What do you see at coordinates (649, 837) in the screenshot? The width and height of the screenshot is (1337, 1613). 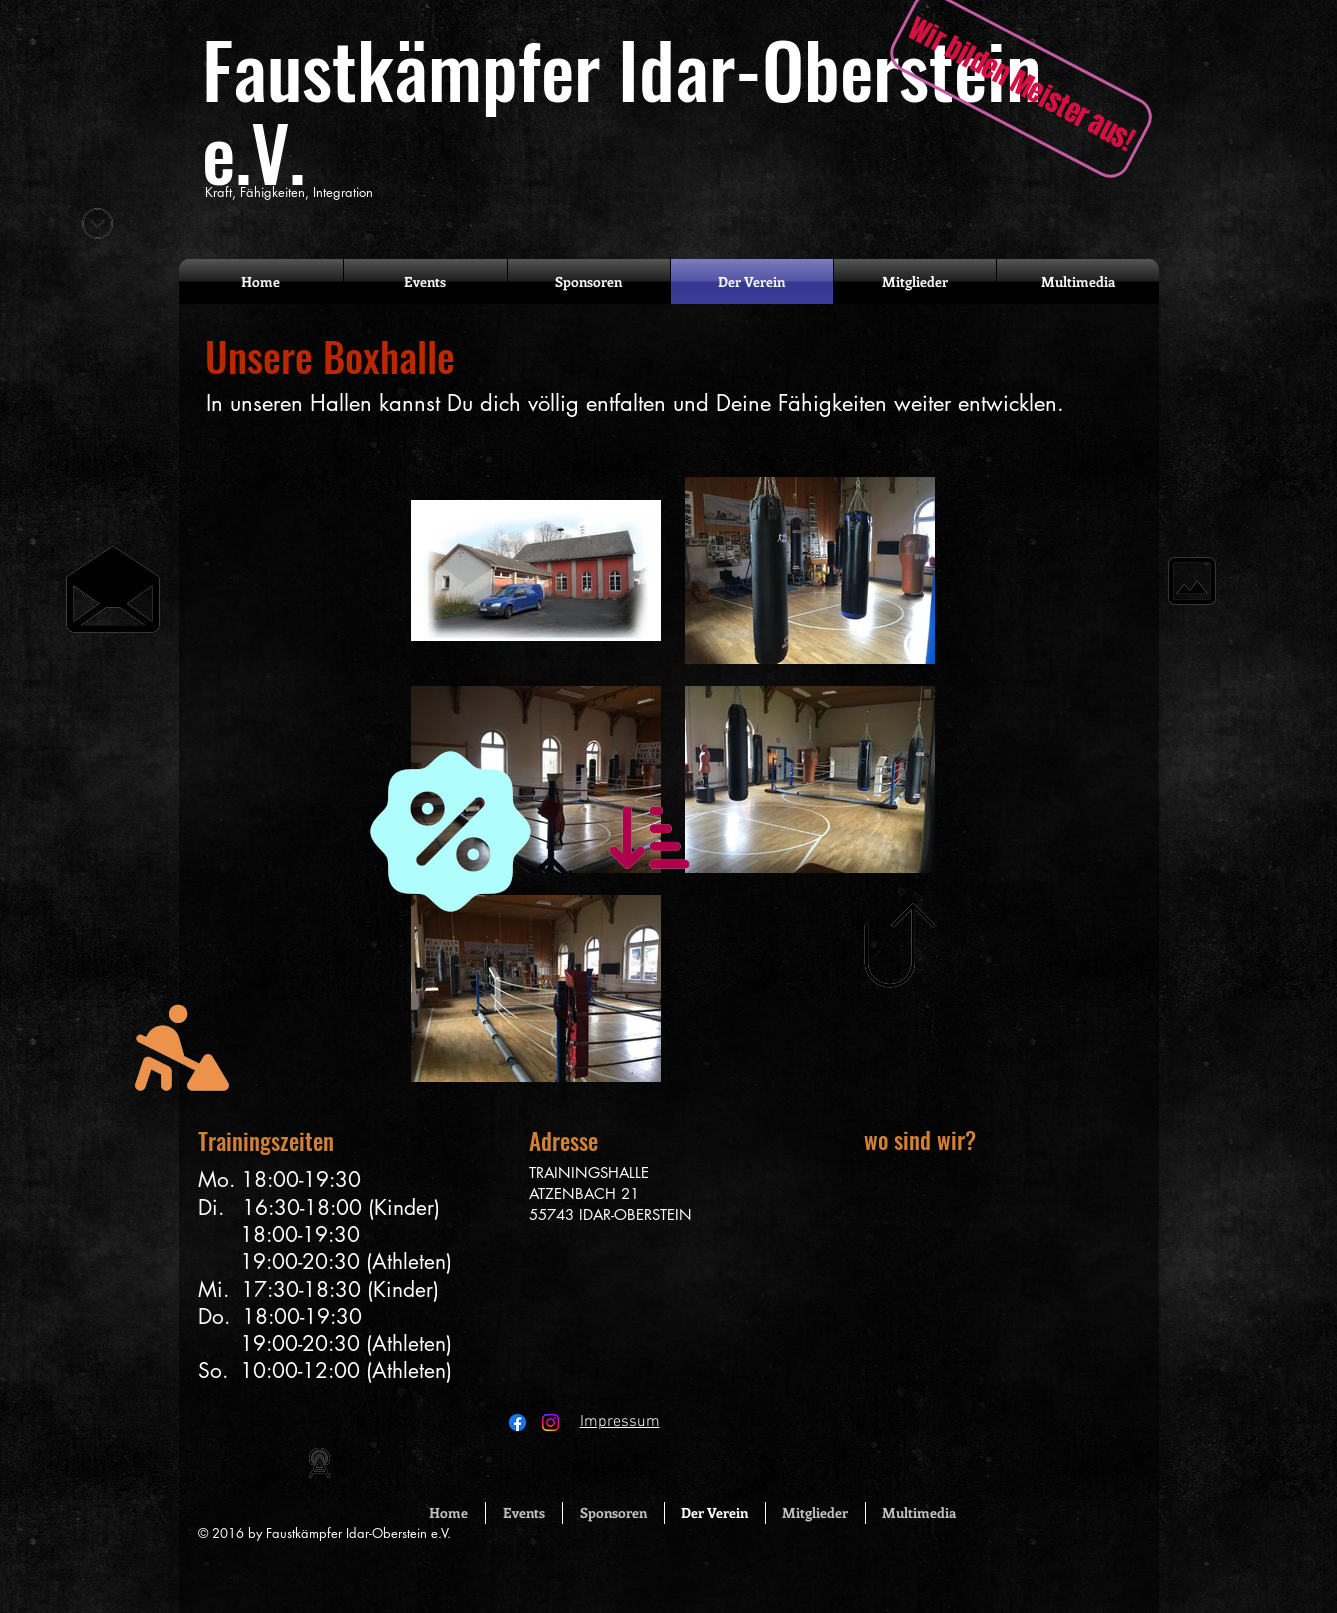 I see `sort items in descending order` at bounding box center [649, 837].